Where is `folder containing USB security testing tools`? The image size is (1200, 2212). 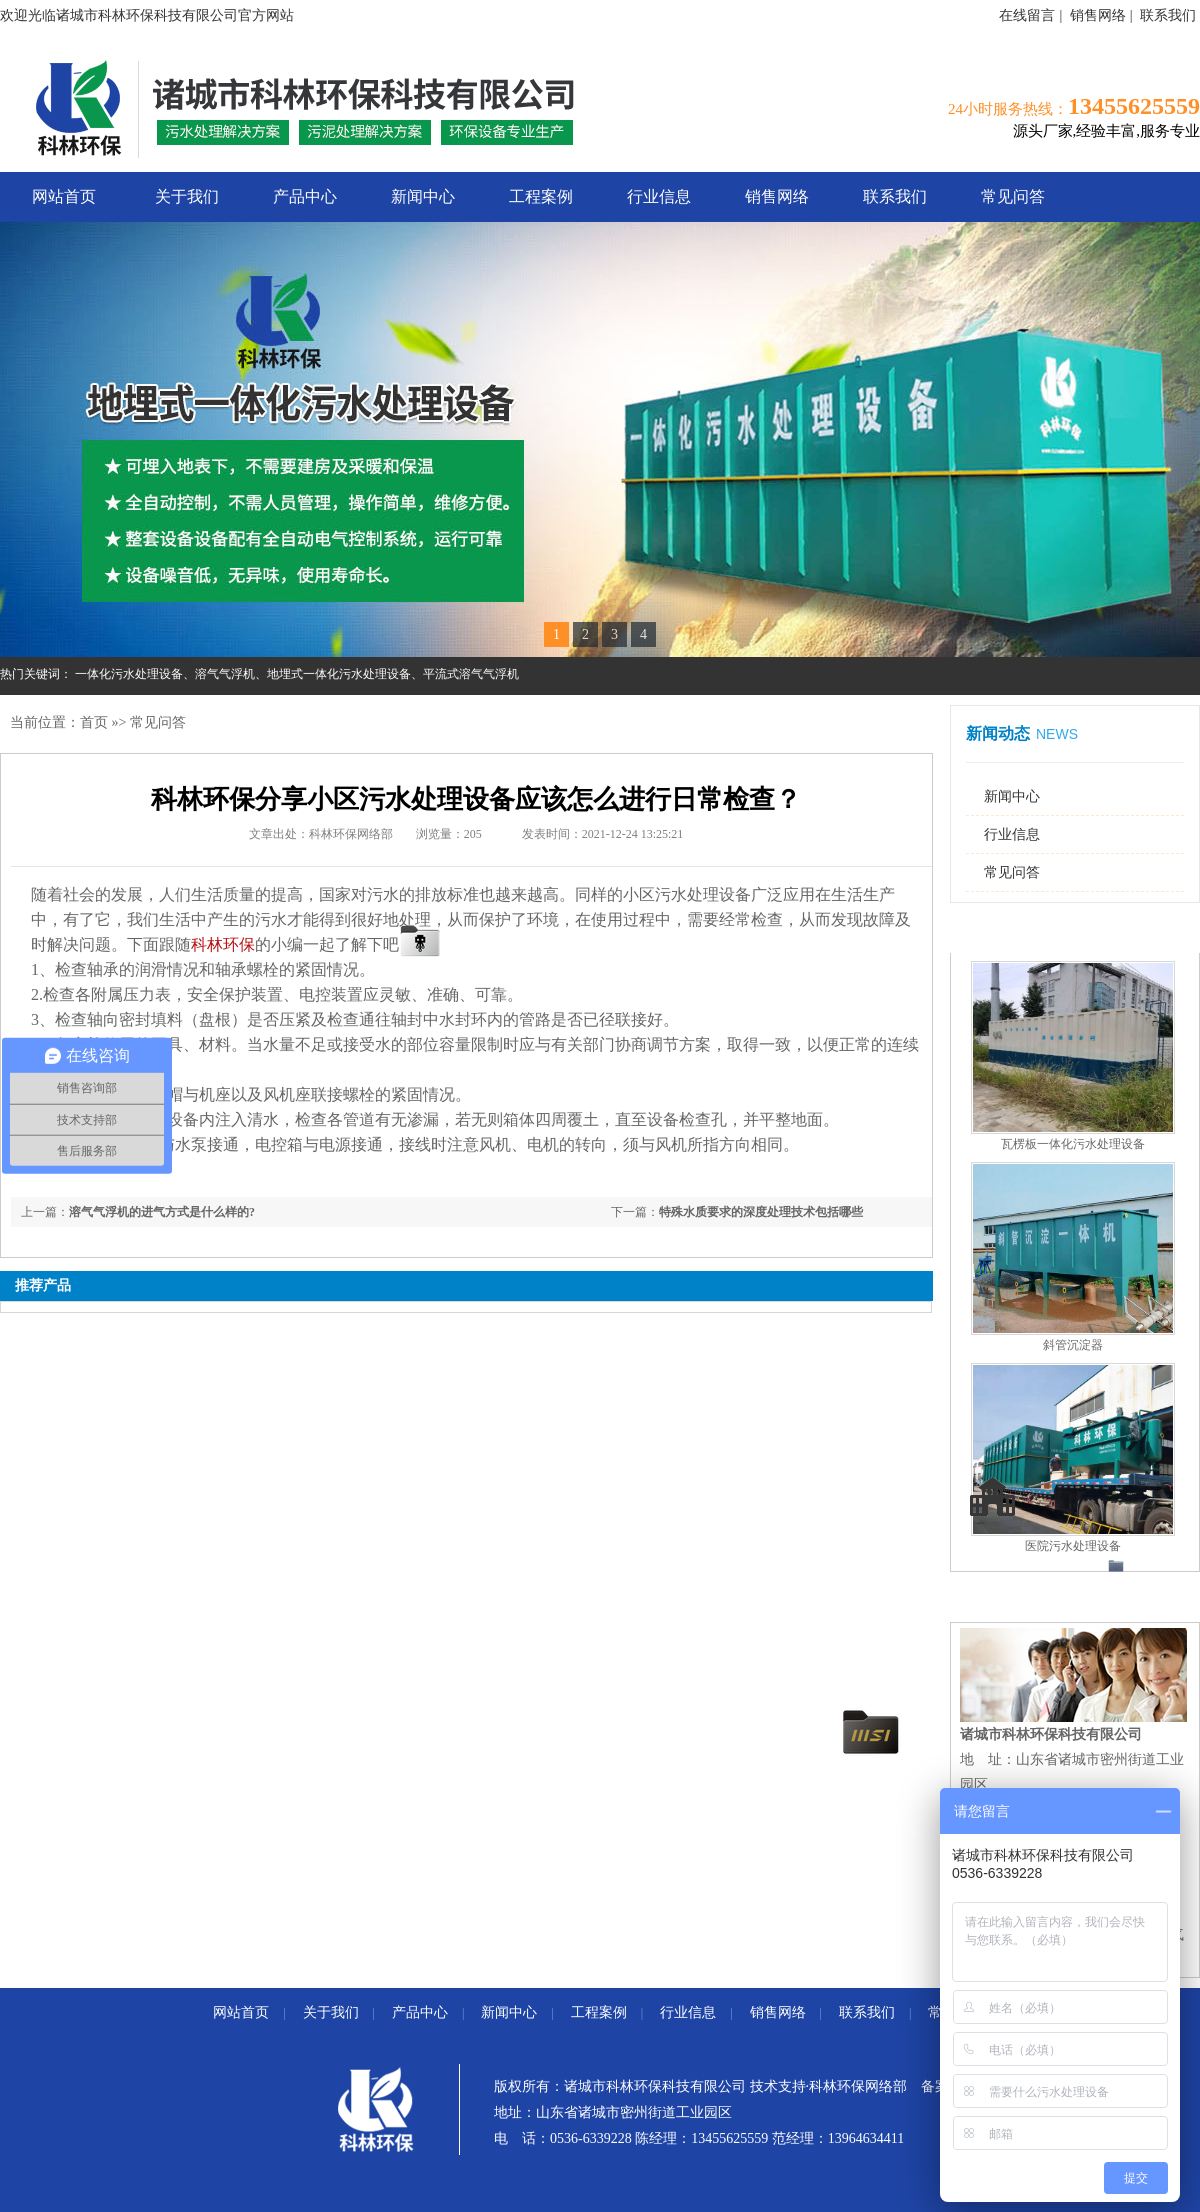 folder containing USB security testing tools is located at coordinates (420, 942).